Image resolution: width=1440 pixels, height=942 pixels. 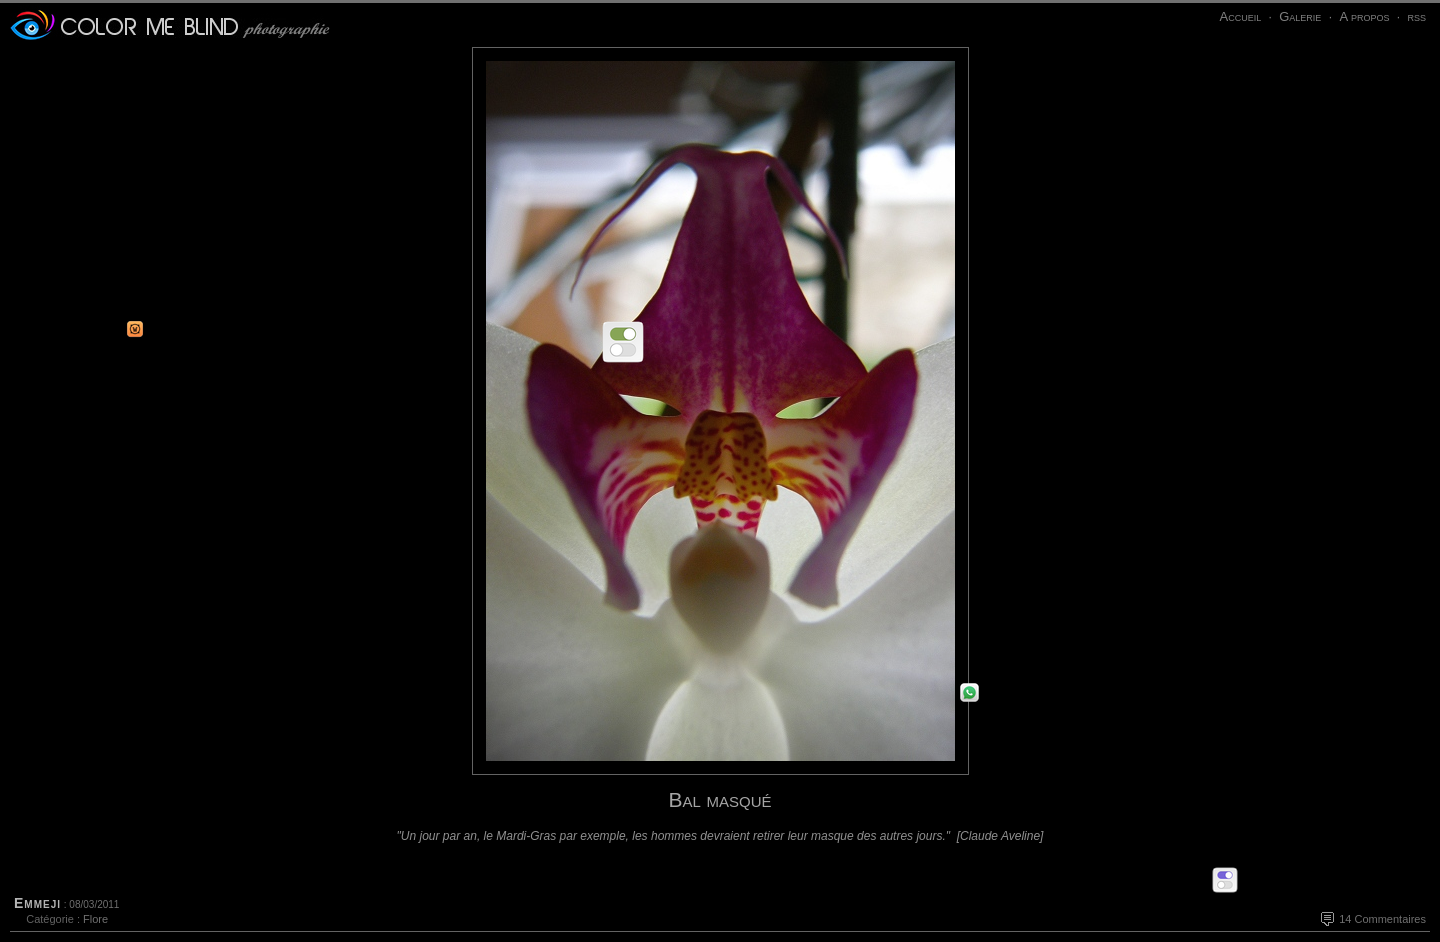 What do you see at coordinates (1225, 880) in the screenshot?
I see `open desktop preferences or settings` at bounding box center [1225, 880].